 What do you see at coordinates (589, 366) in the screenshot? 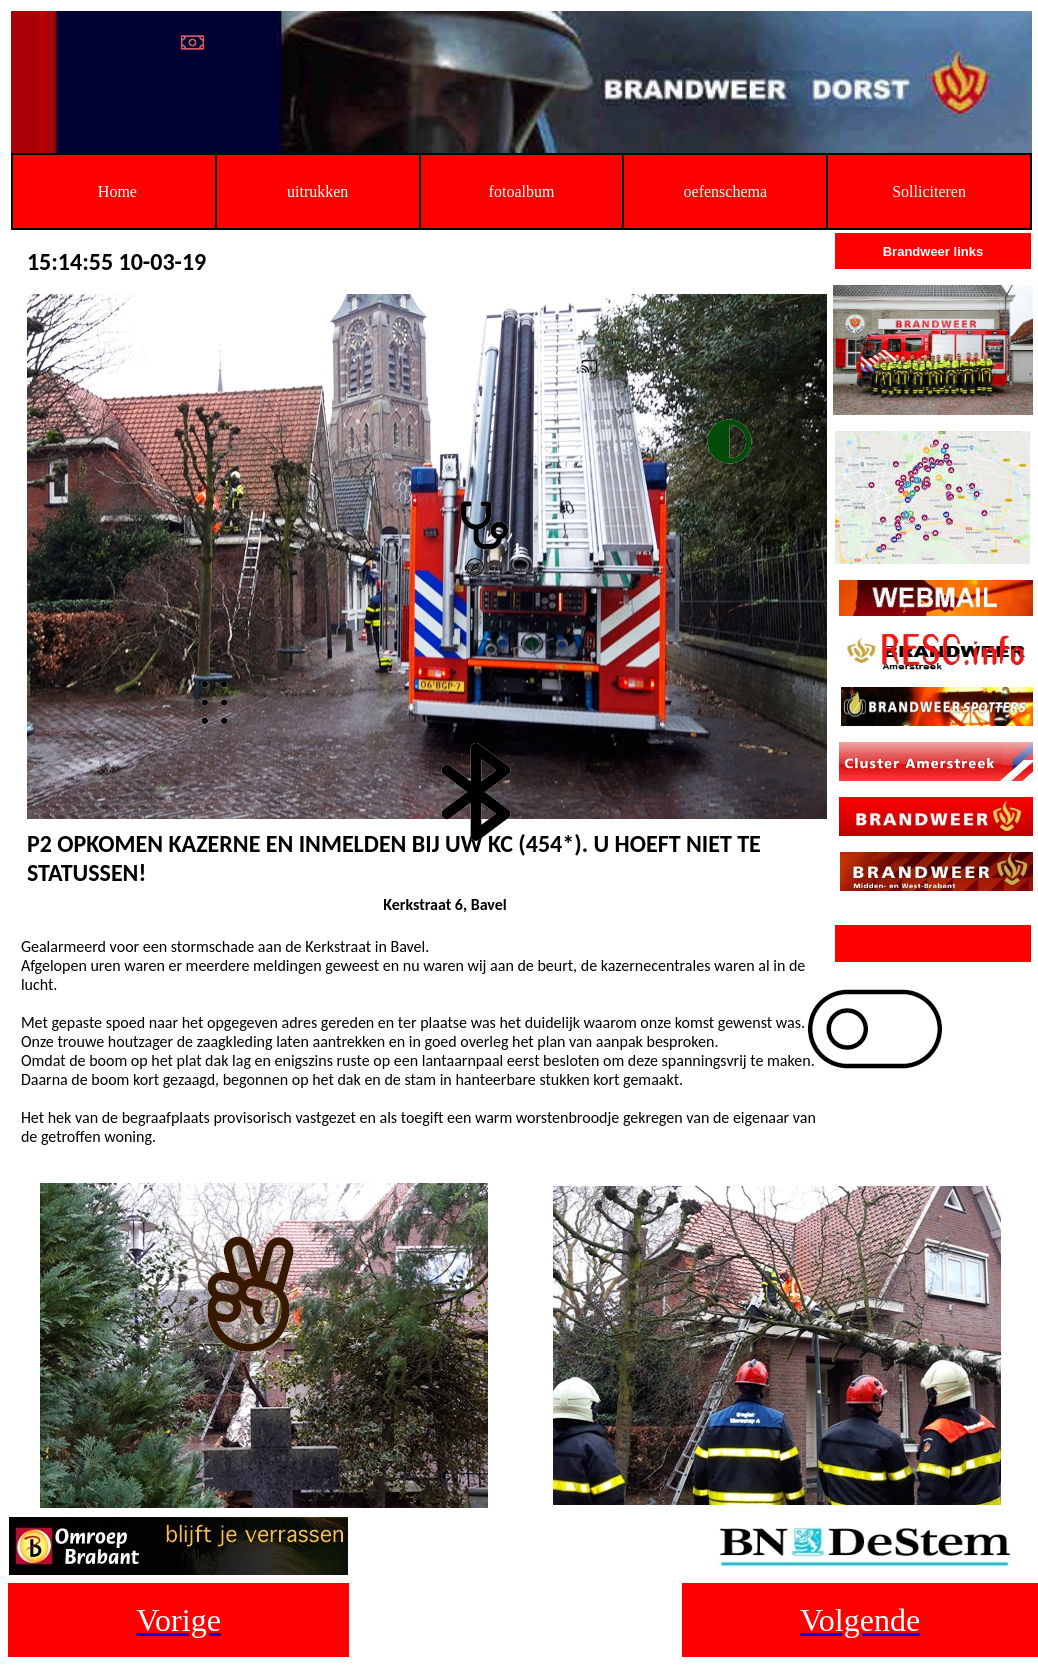
I see `cast your screen to a nearby device` at bounding box center [589, 366].